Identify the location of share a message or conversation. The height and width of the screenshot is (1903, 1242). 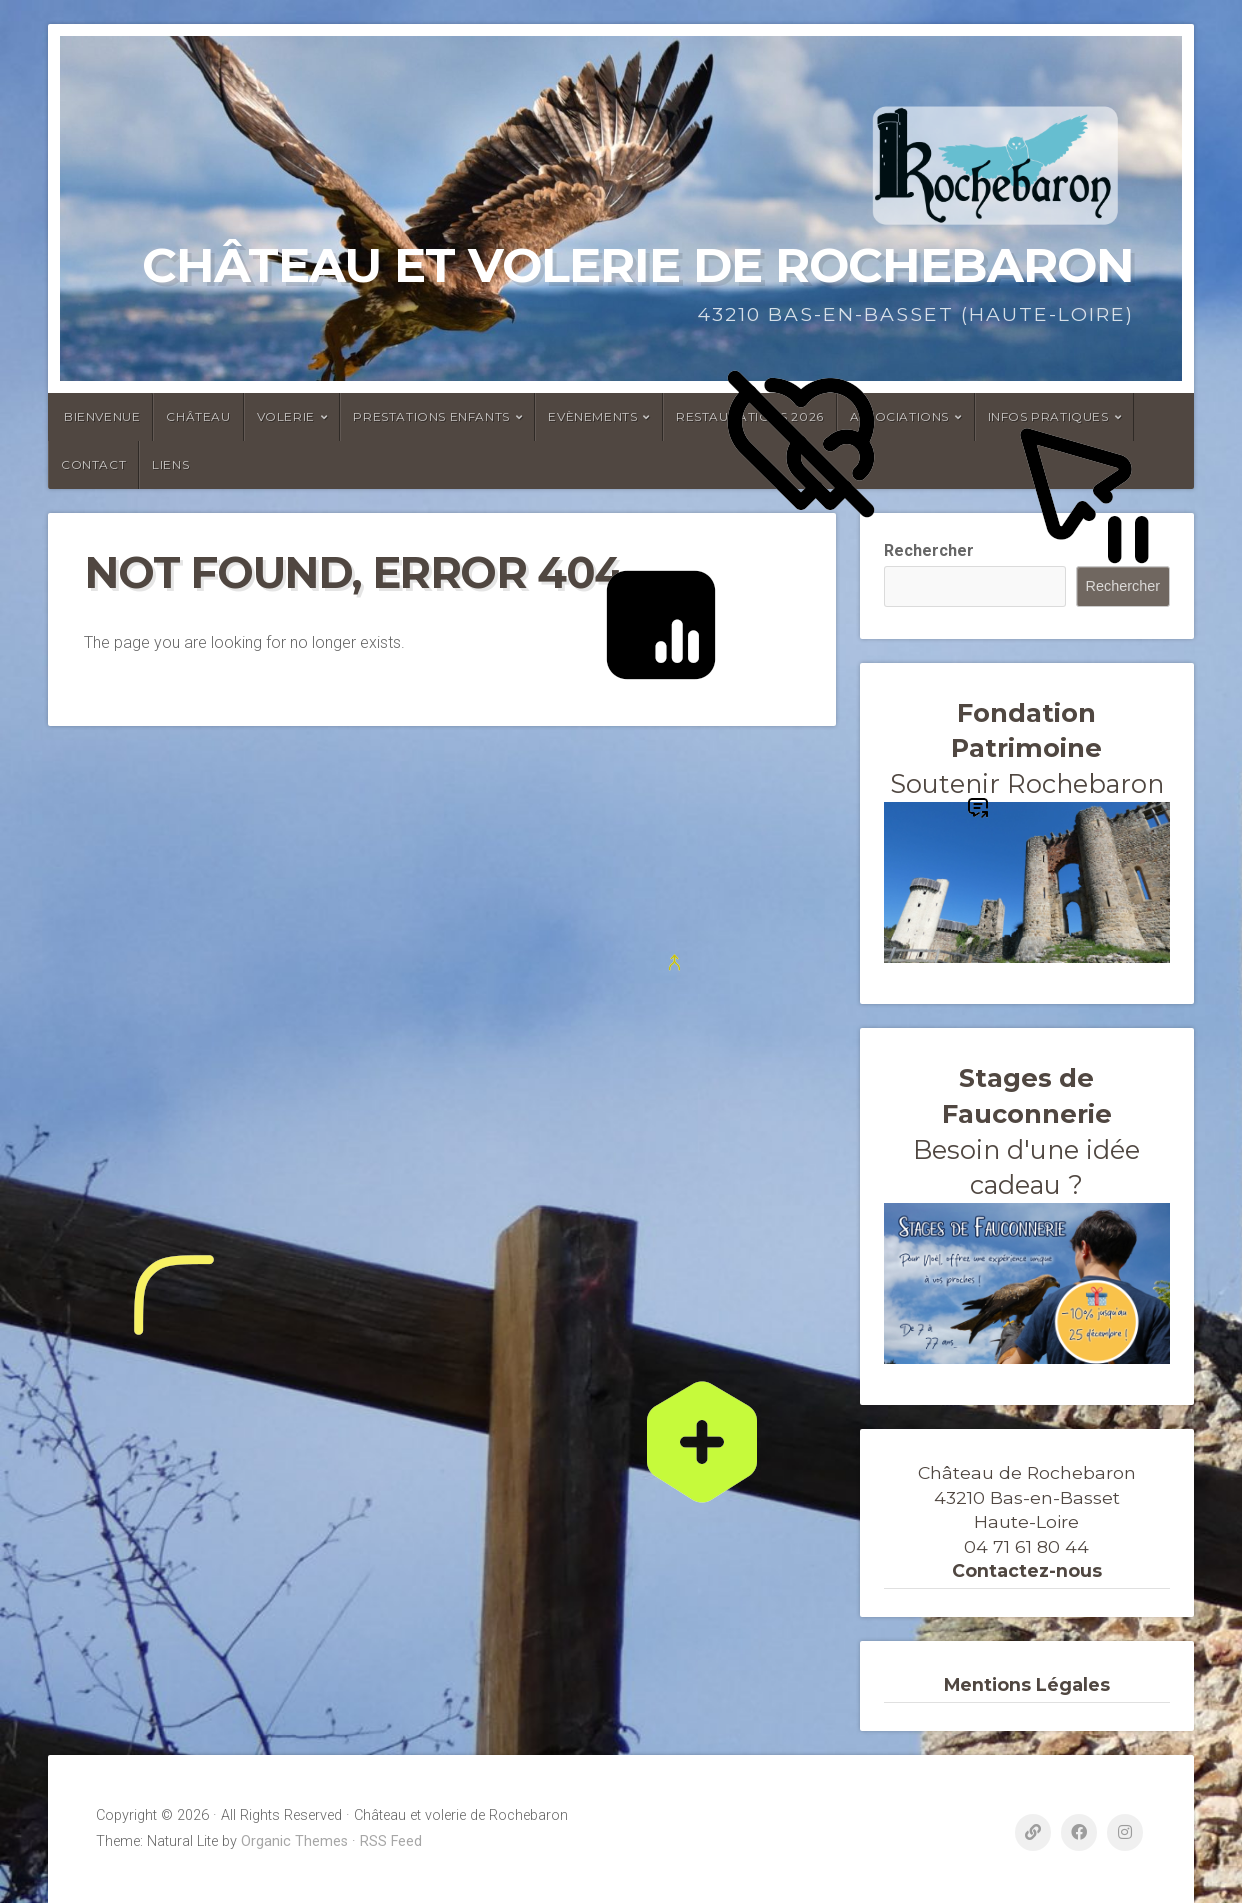
(978, 807).